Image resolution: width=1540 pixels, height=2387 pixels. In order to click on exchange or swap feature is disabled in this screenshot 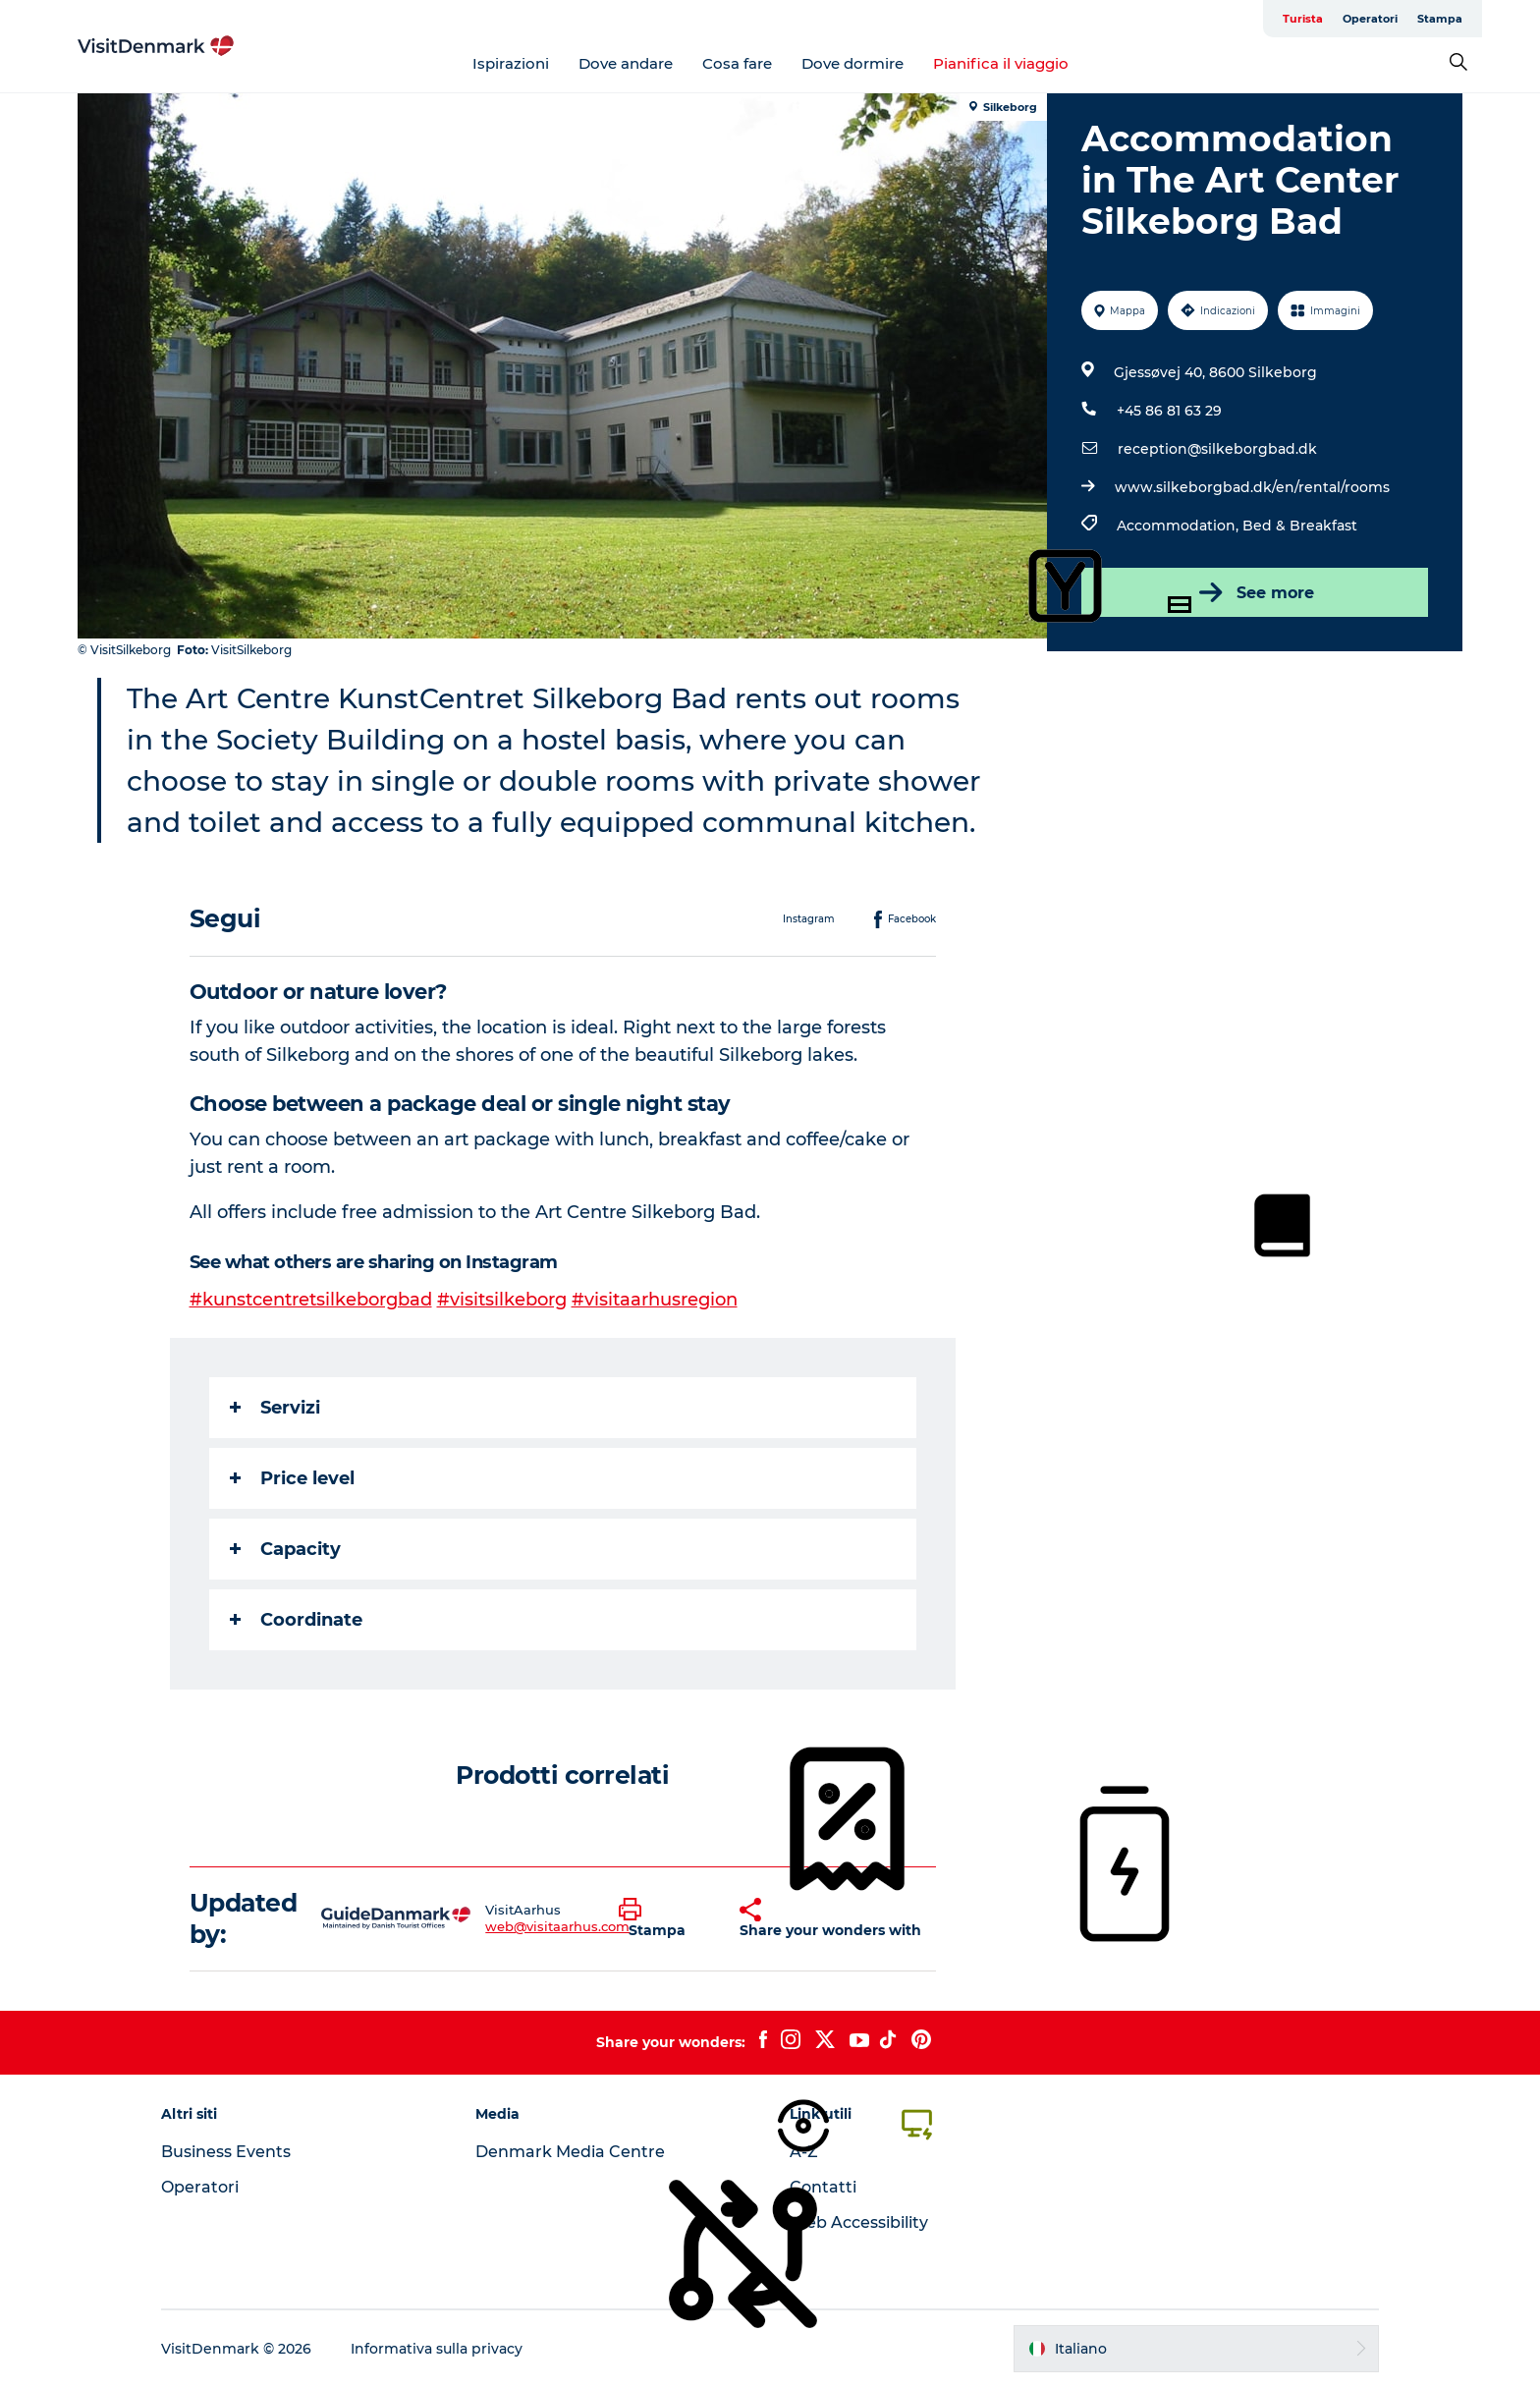, I will do `click(742, 2253)`.